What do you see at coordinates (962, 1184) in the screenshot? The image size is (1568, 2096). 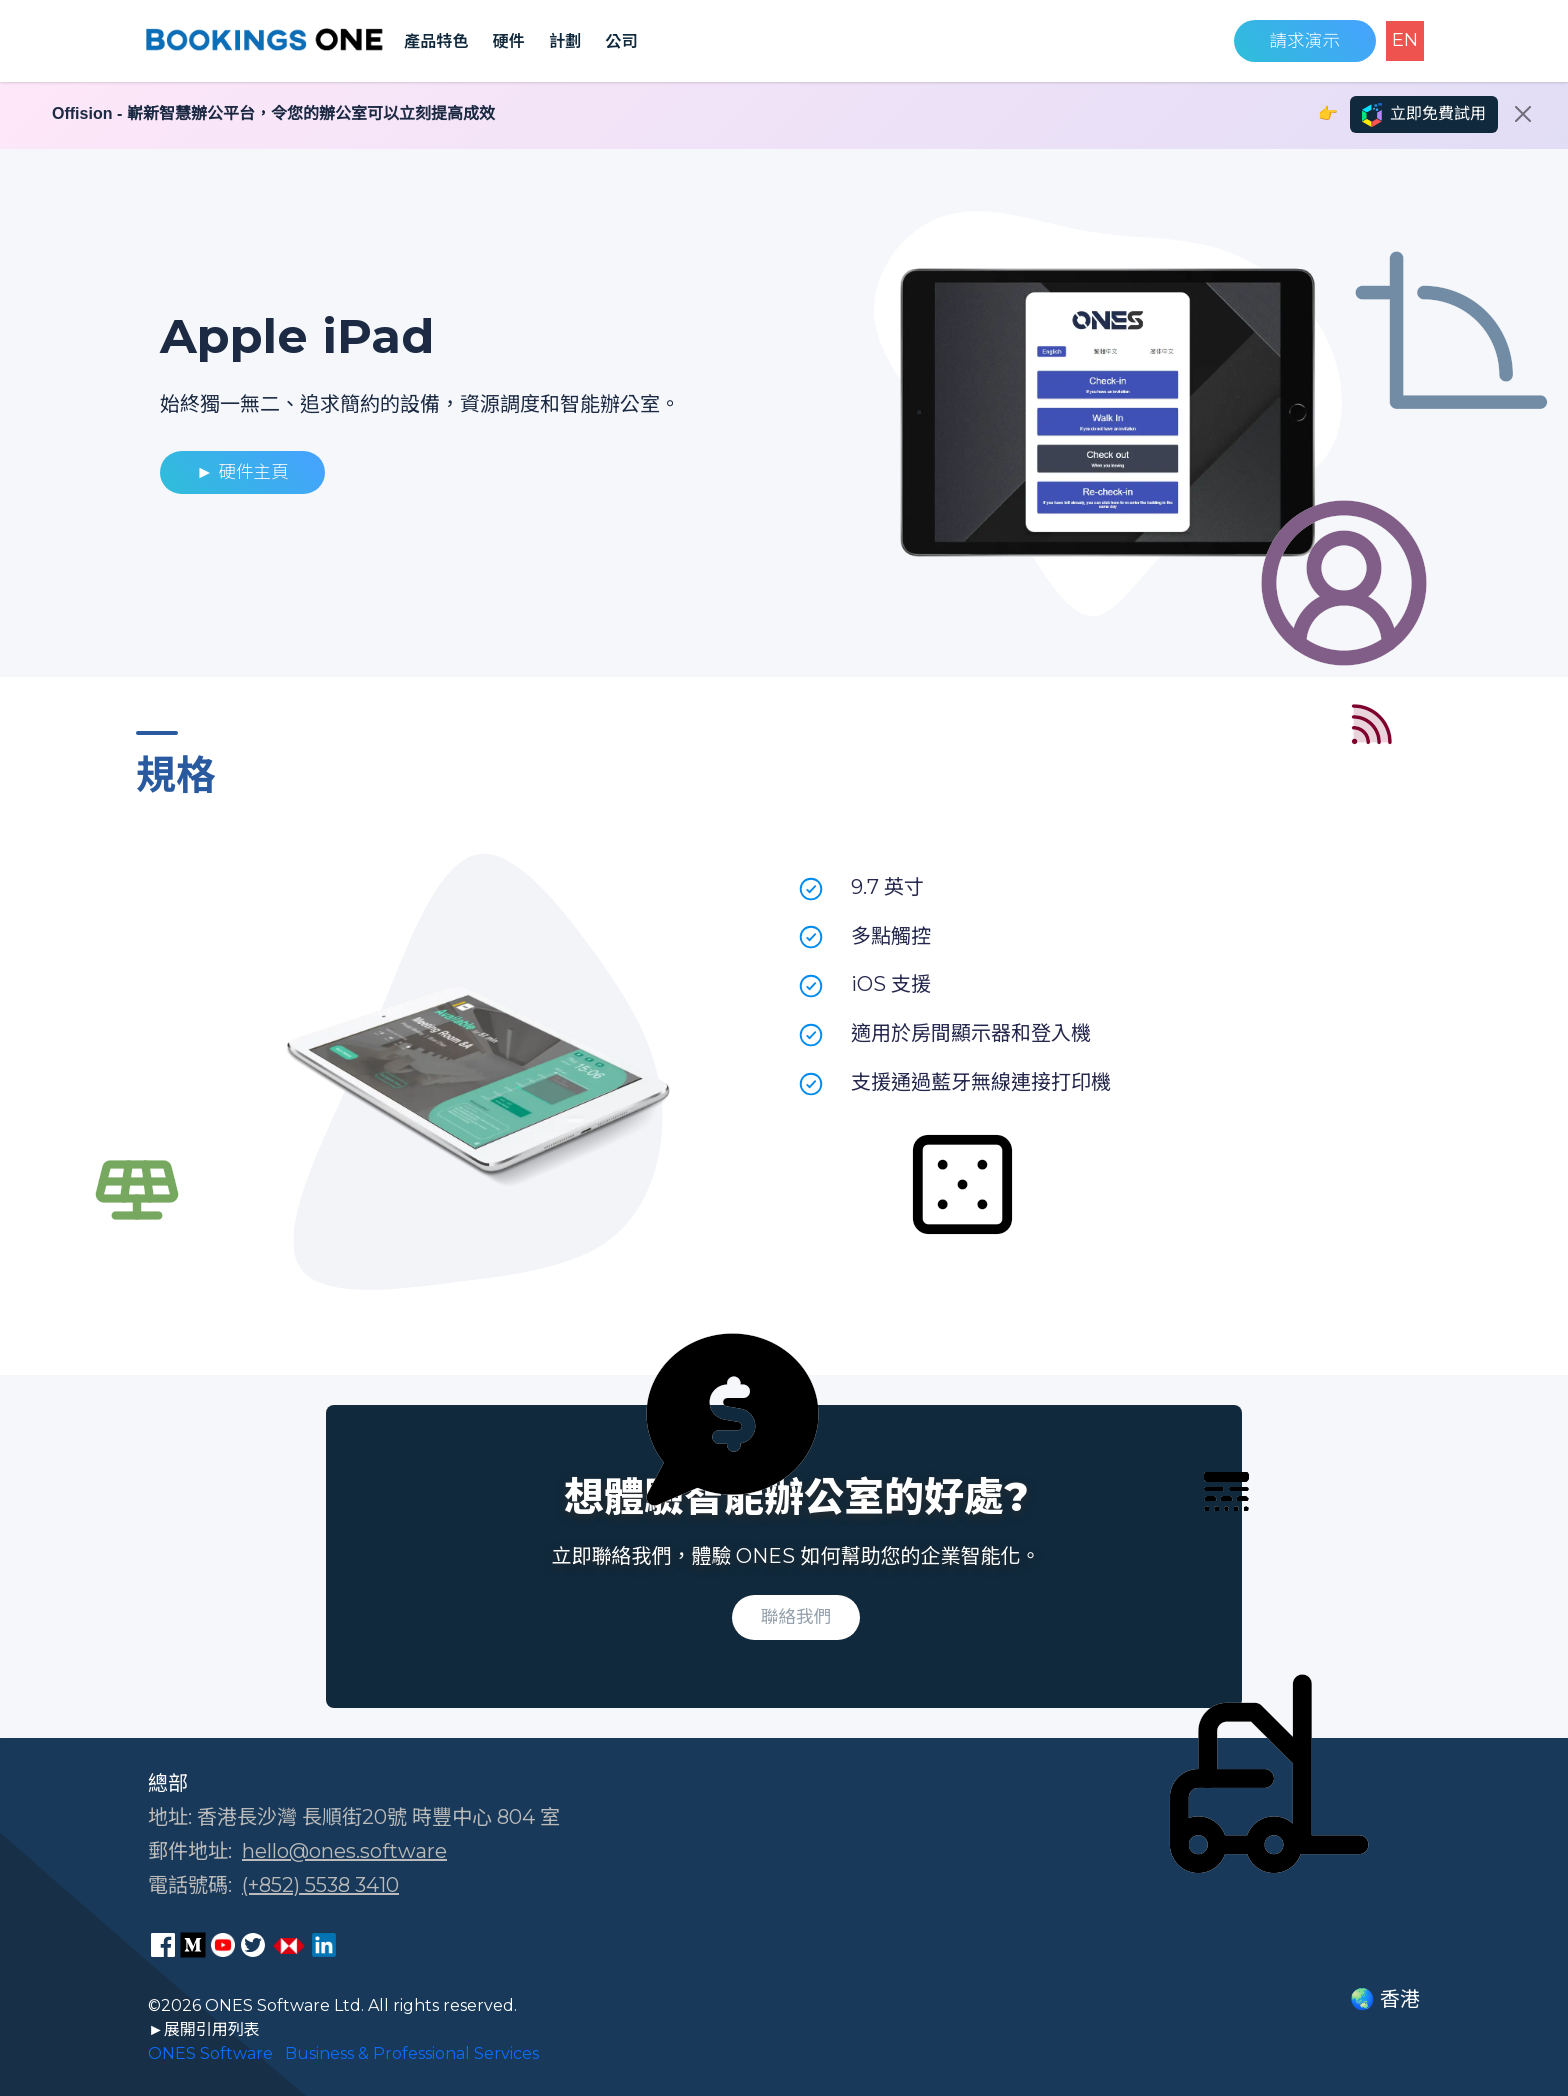 I see `randomize or shuffle content` at bounding box center [962, 1184].